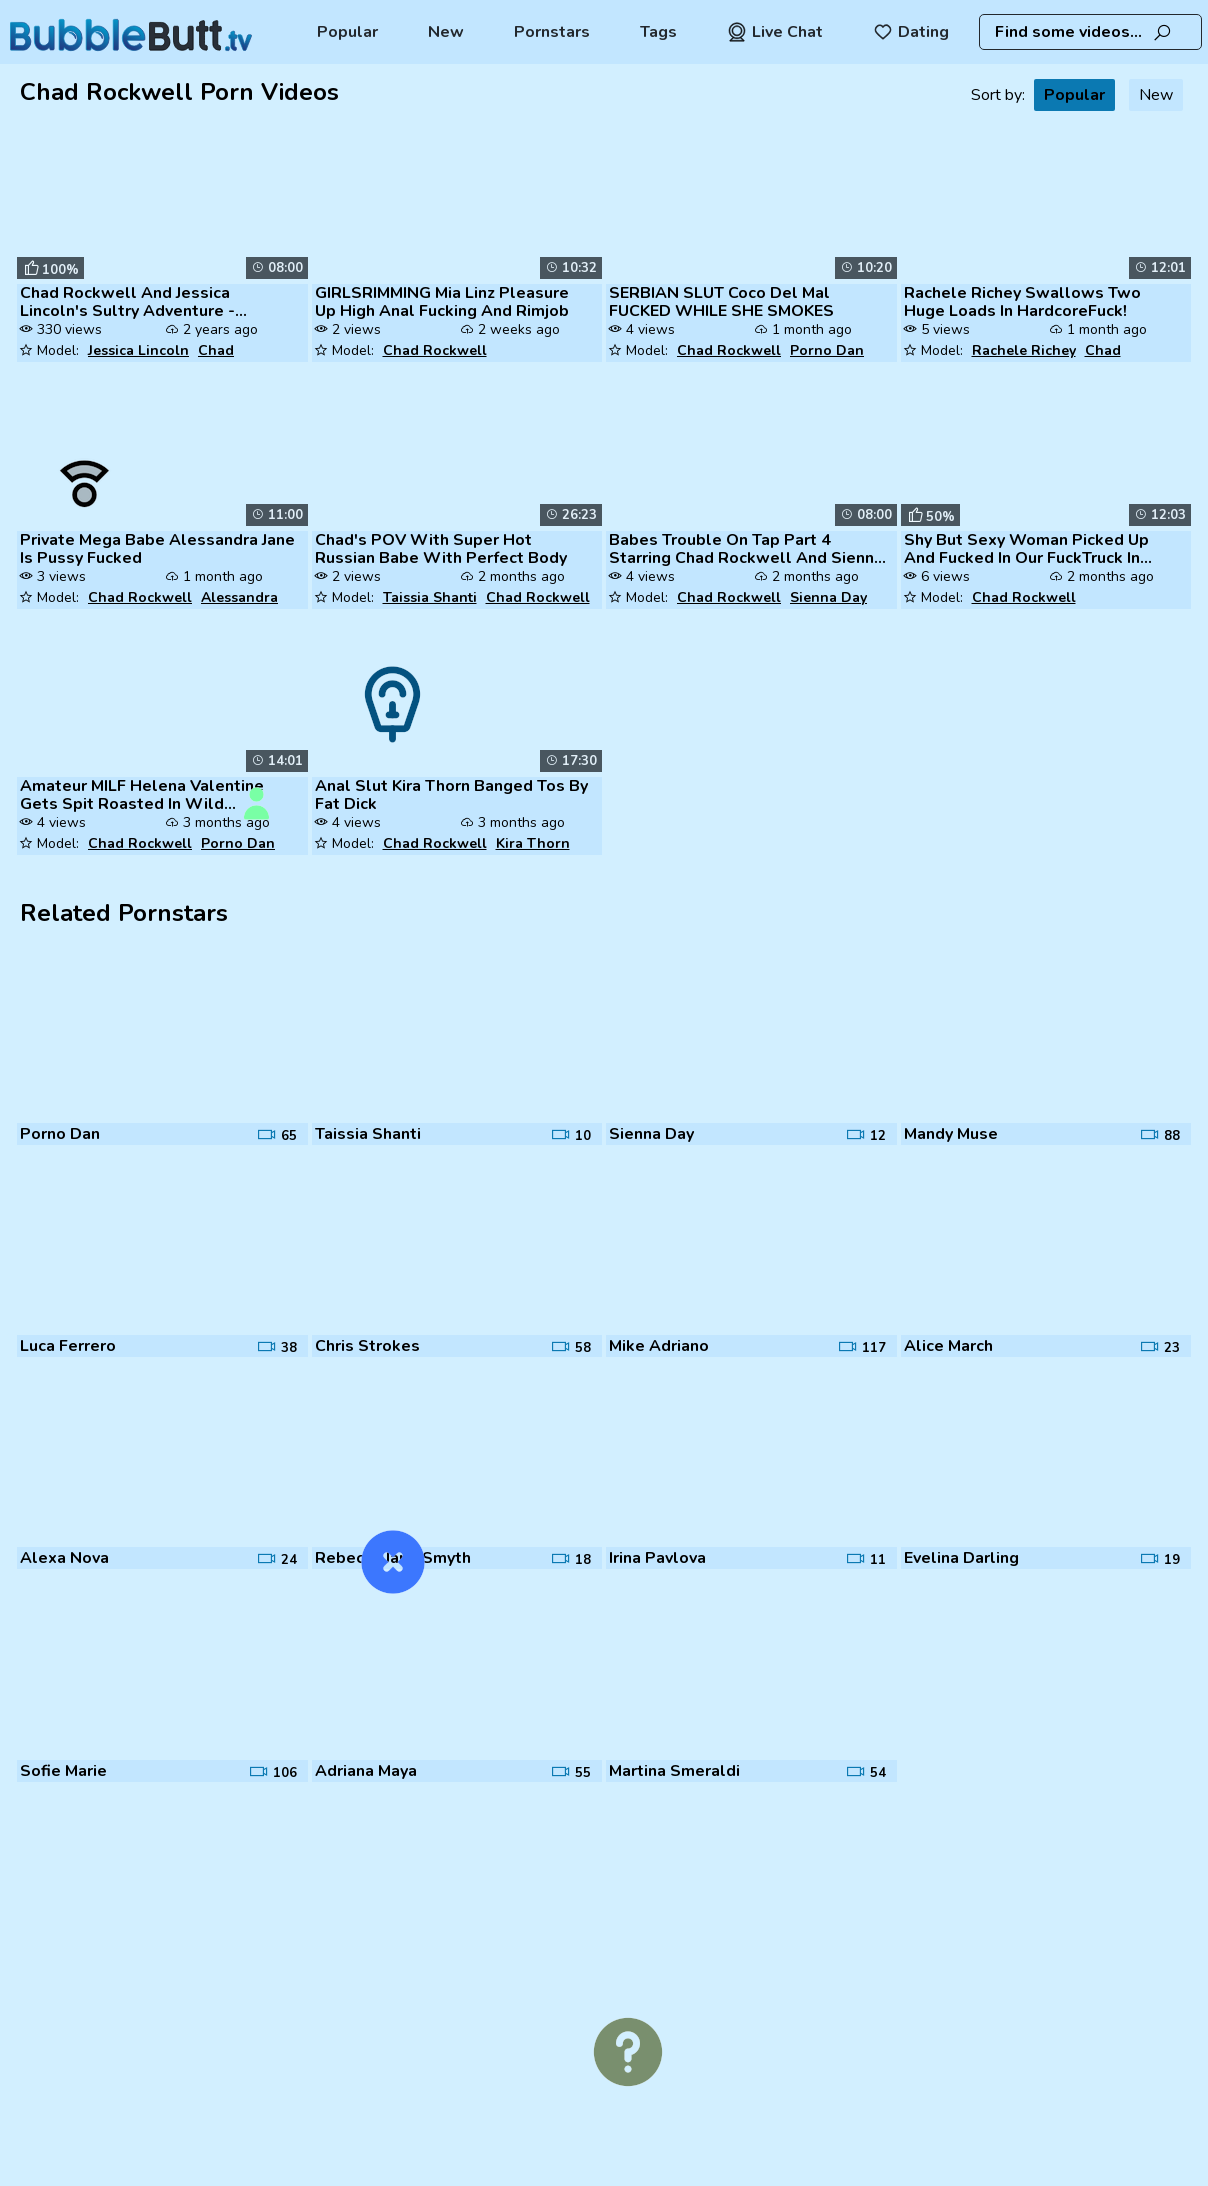  I want to click on close or dismiss a dialog, so click(393, 1562).